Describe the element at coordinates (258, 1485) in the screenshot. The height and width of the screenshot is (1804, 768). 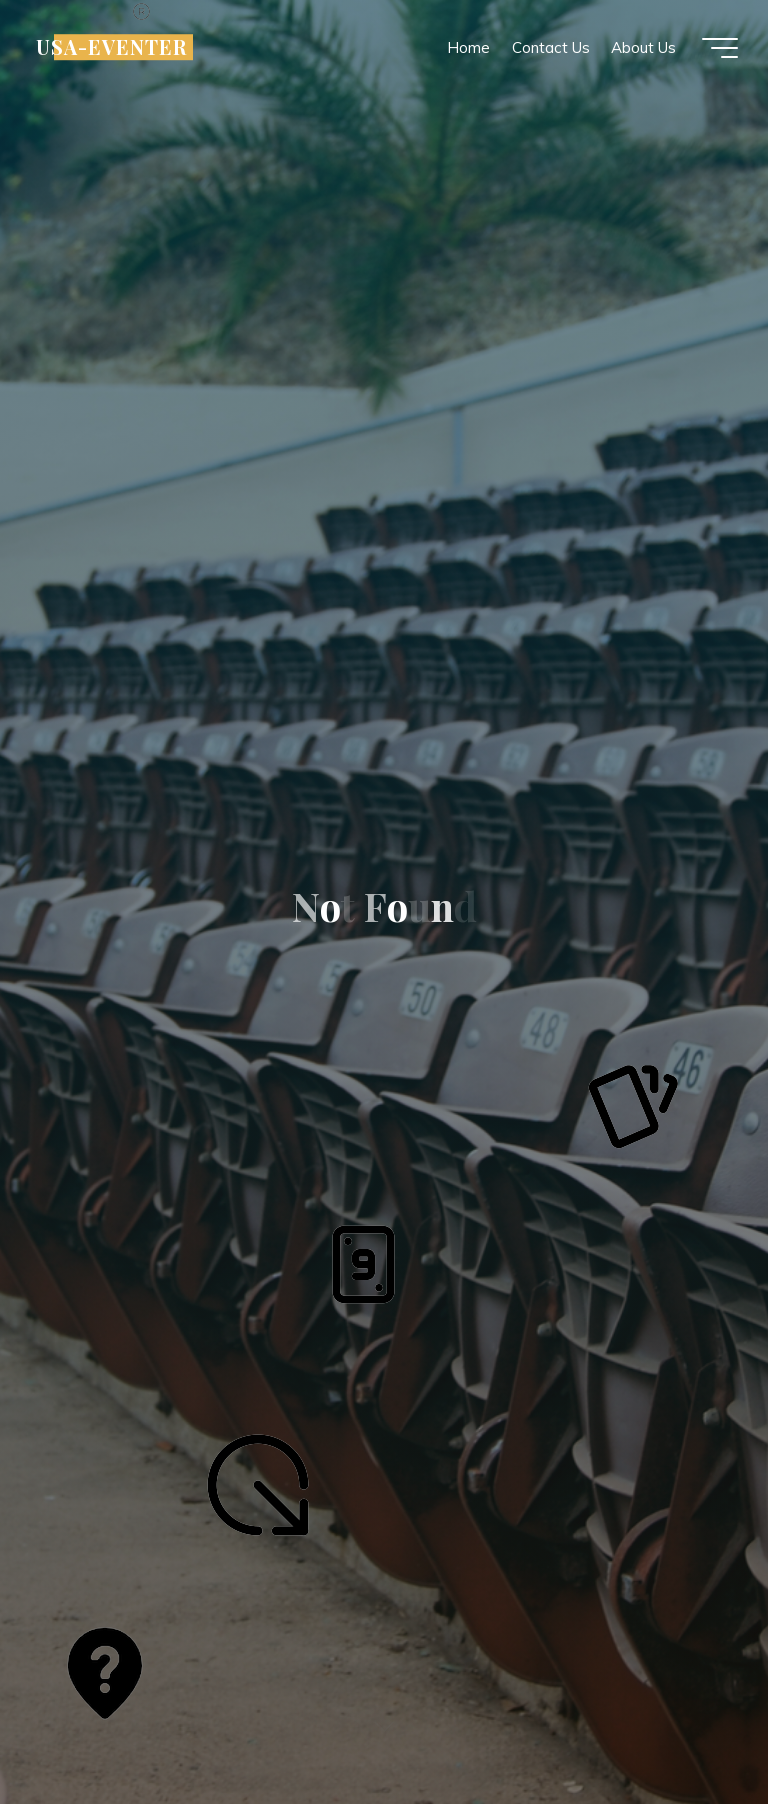
I see `expand content to bottom-right` at that location.